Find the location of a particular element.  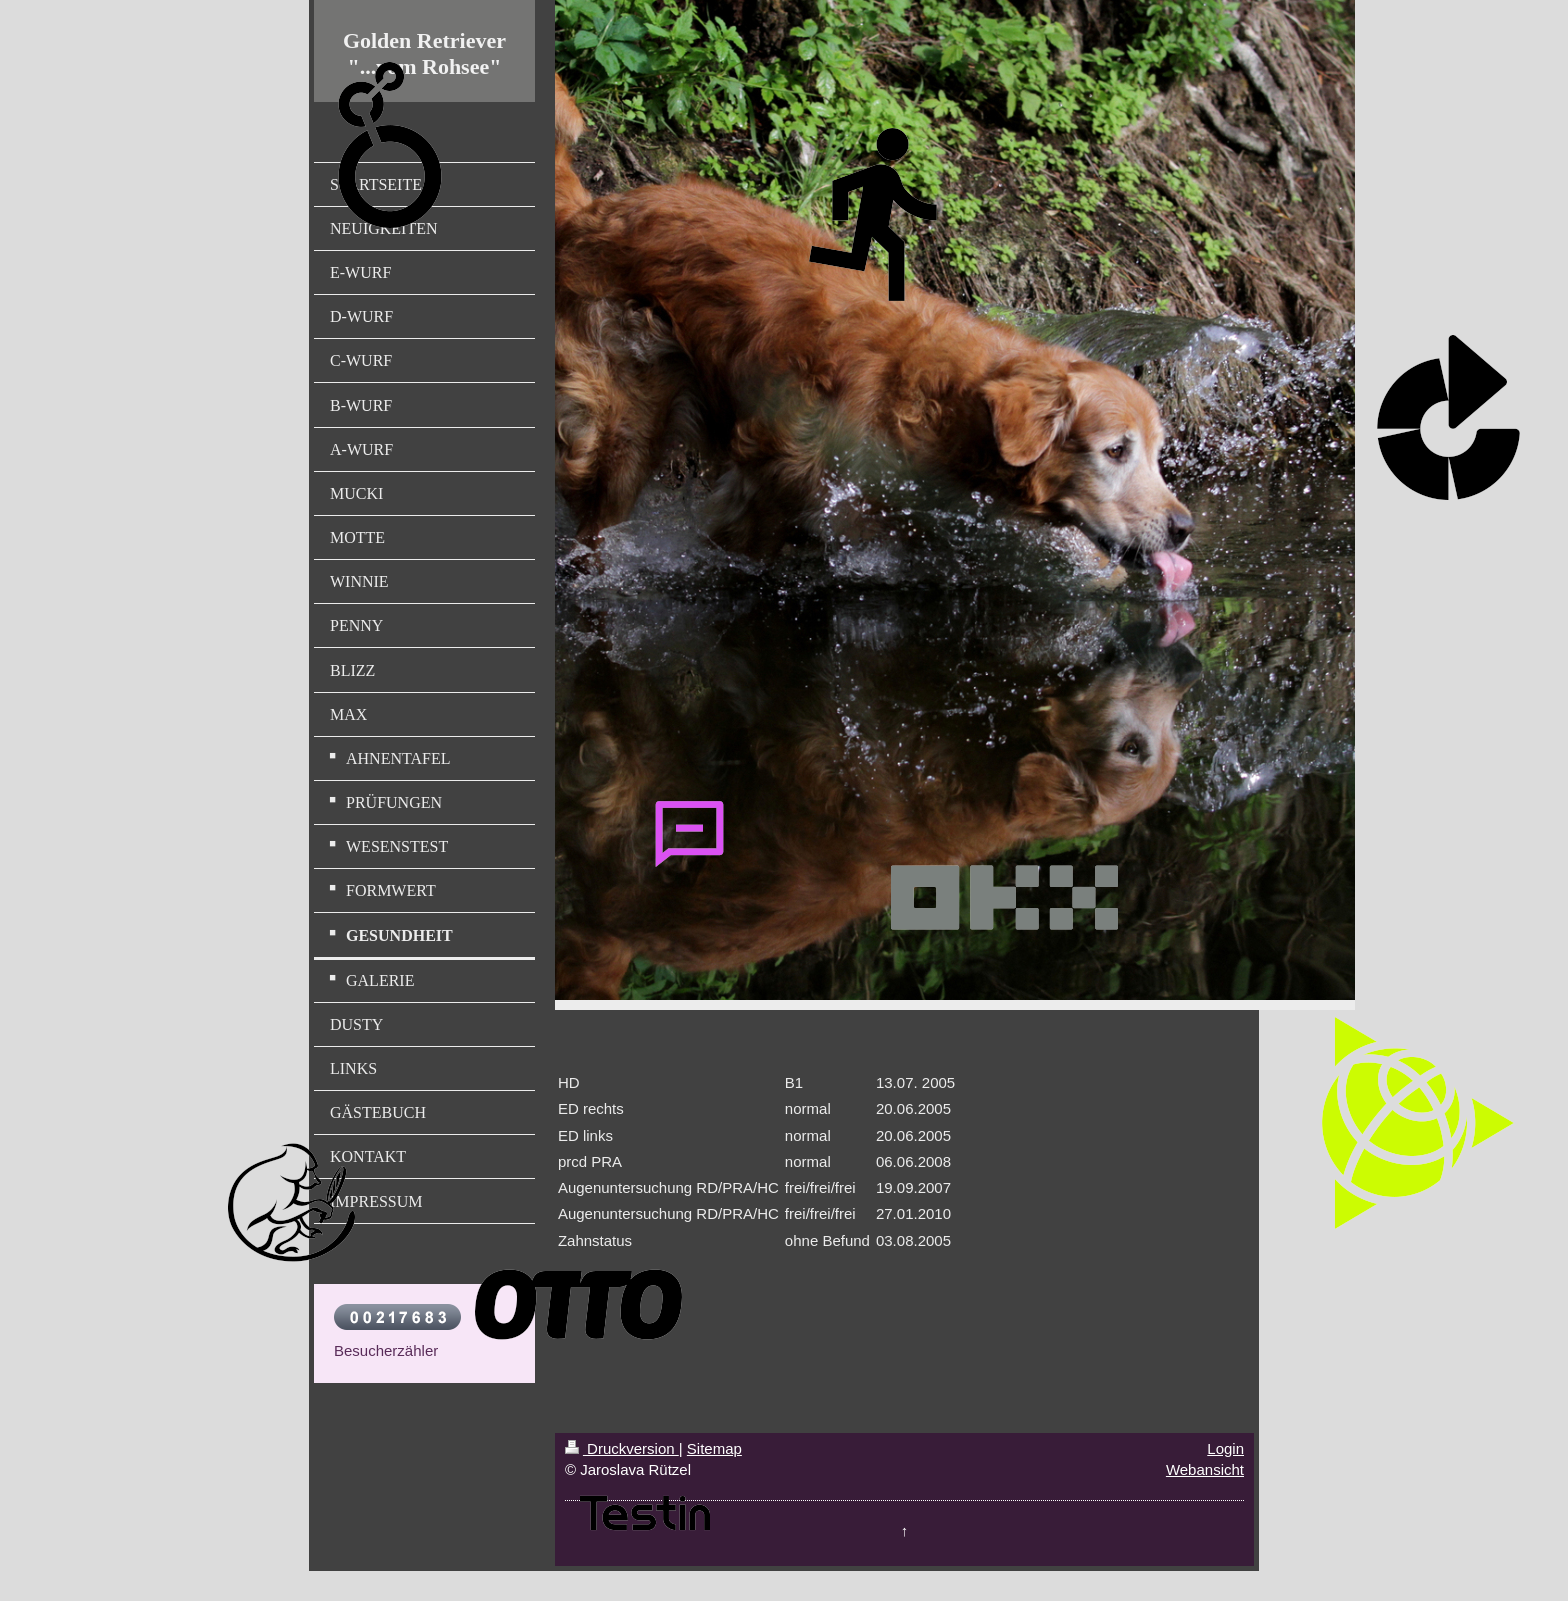

visit the OTTO online shopping platform is located at coordinates (578, 1304).